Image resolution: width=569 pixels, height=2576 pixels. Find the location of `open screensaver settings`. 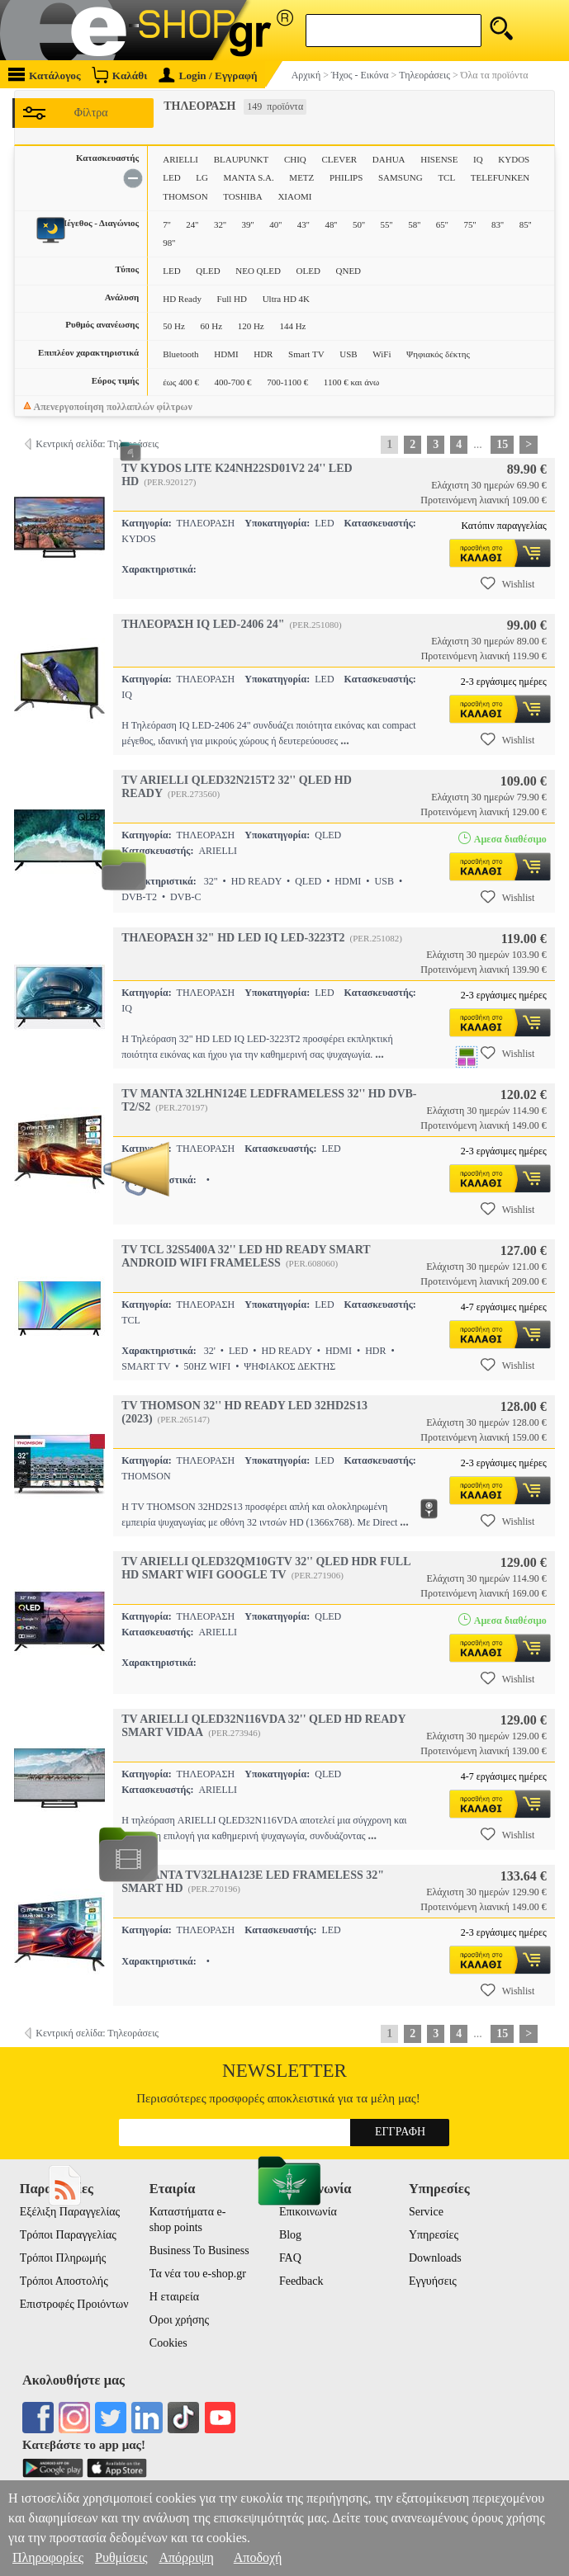

open screensaver settings is located at coordinates (50, 229).